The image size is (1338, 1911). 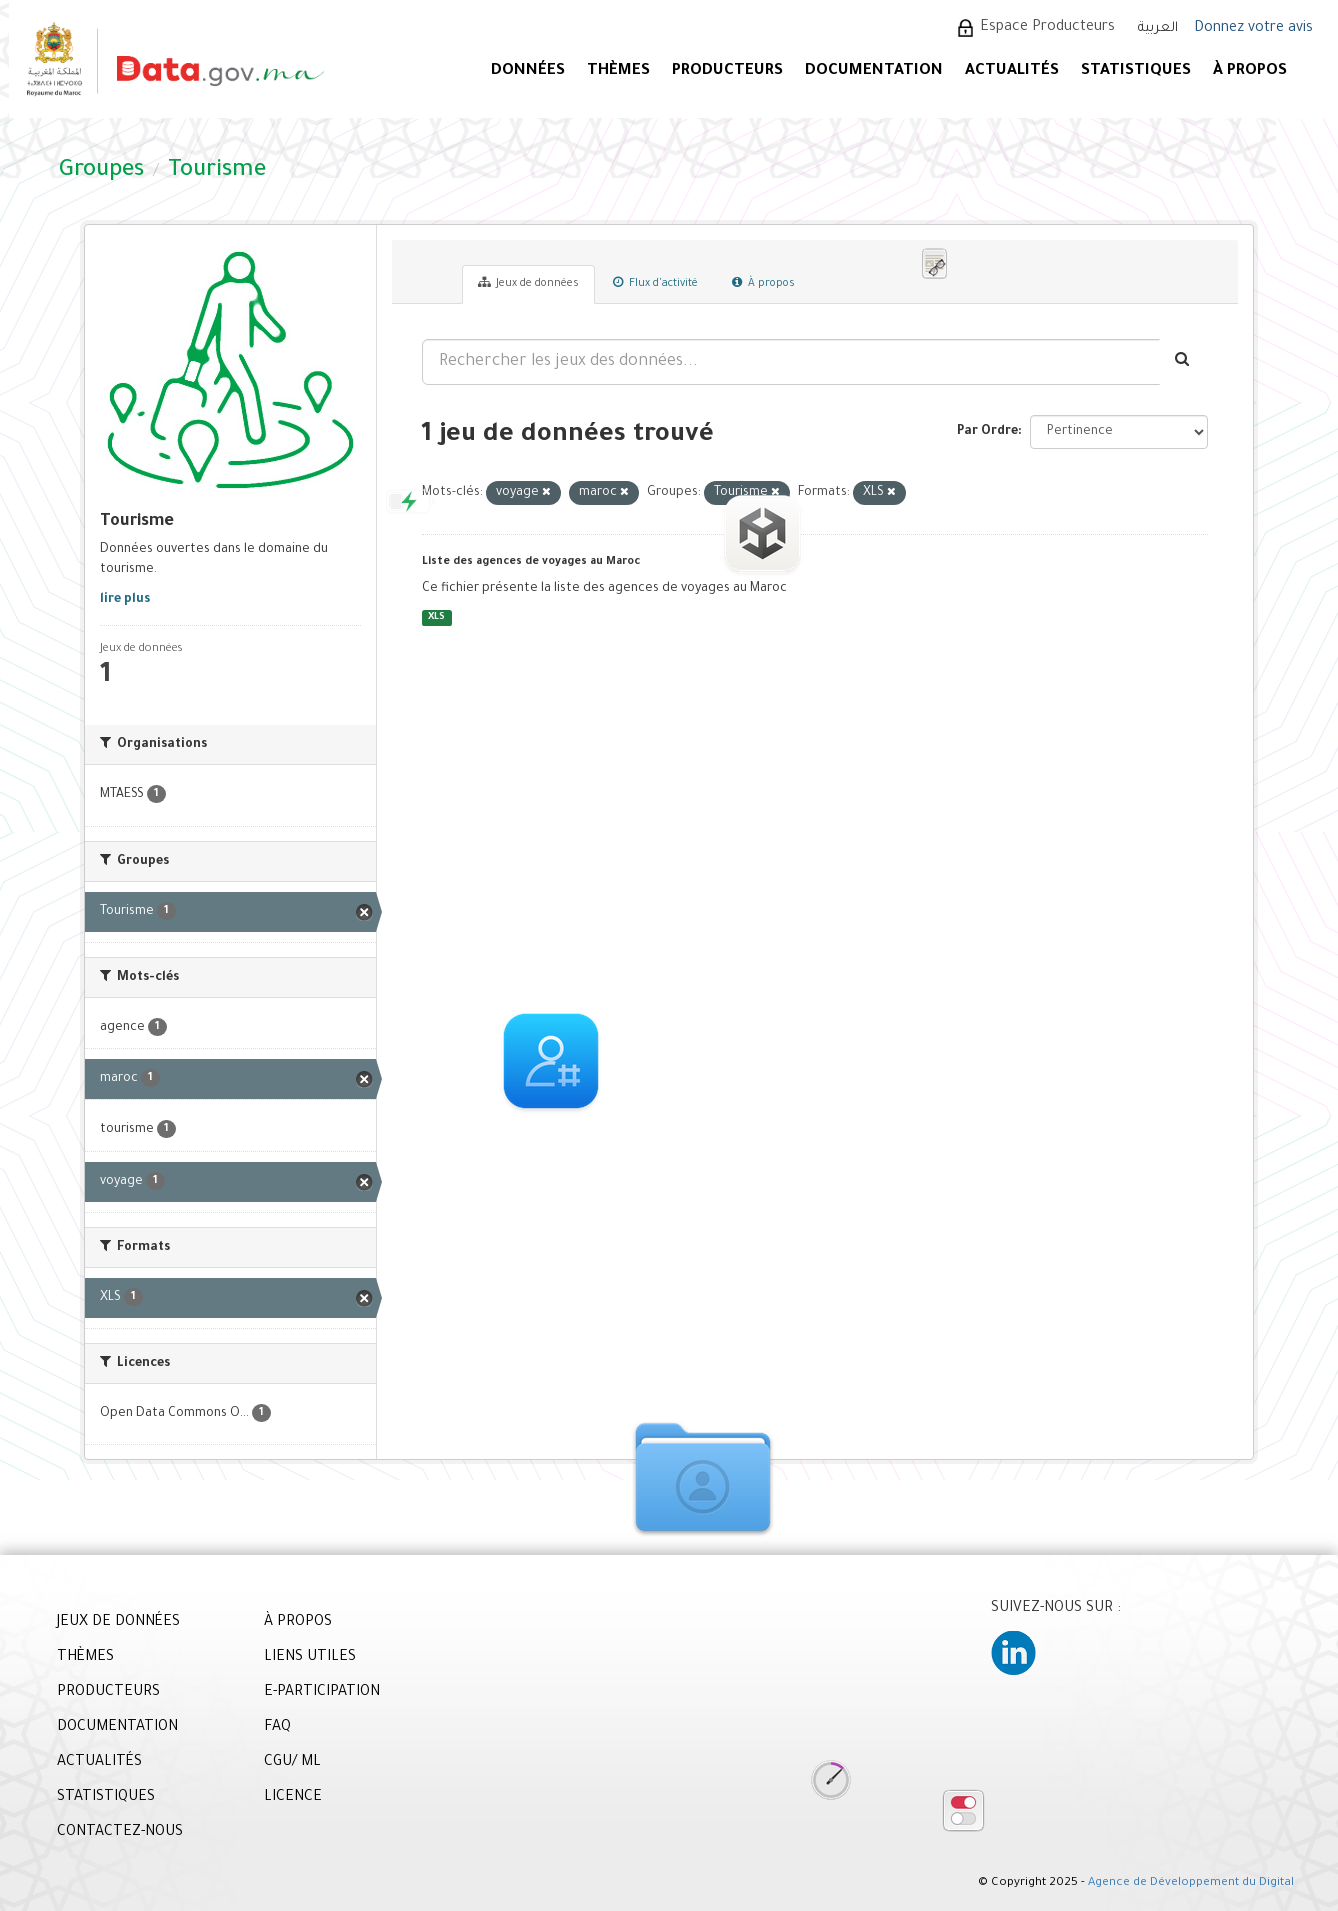 I want to click on open unity hub application, so click(x=762, y=533).